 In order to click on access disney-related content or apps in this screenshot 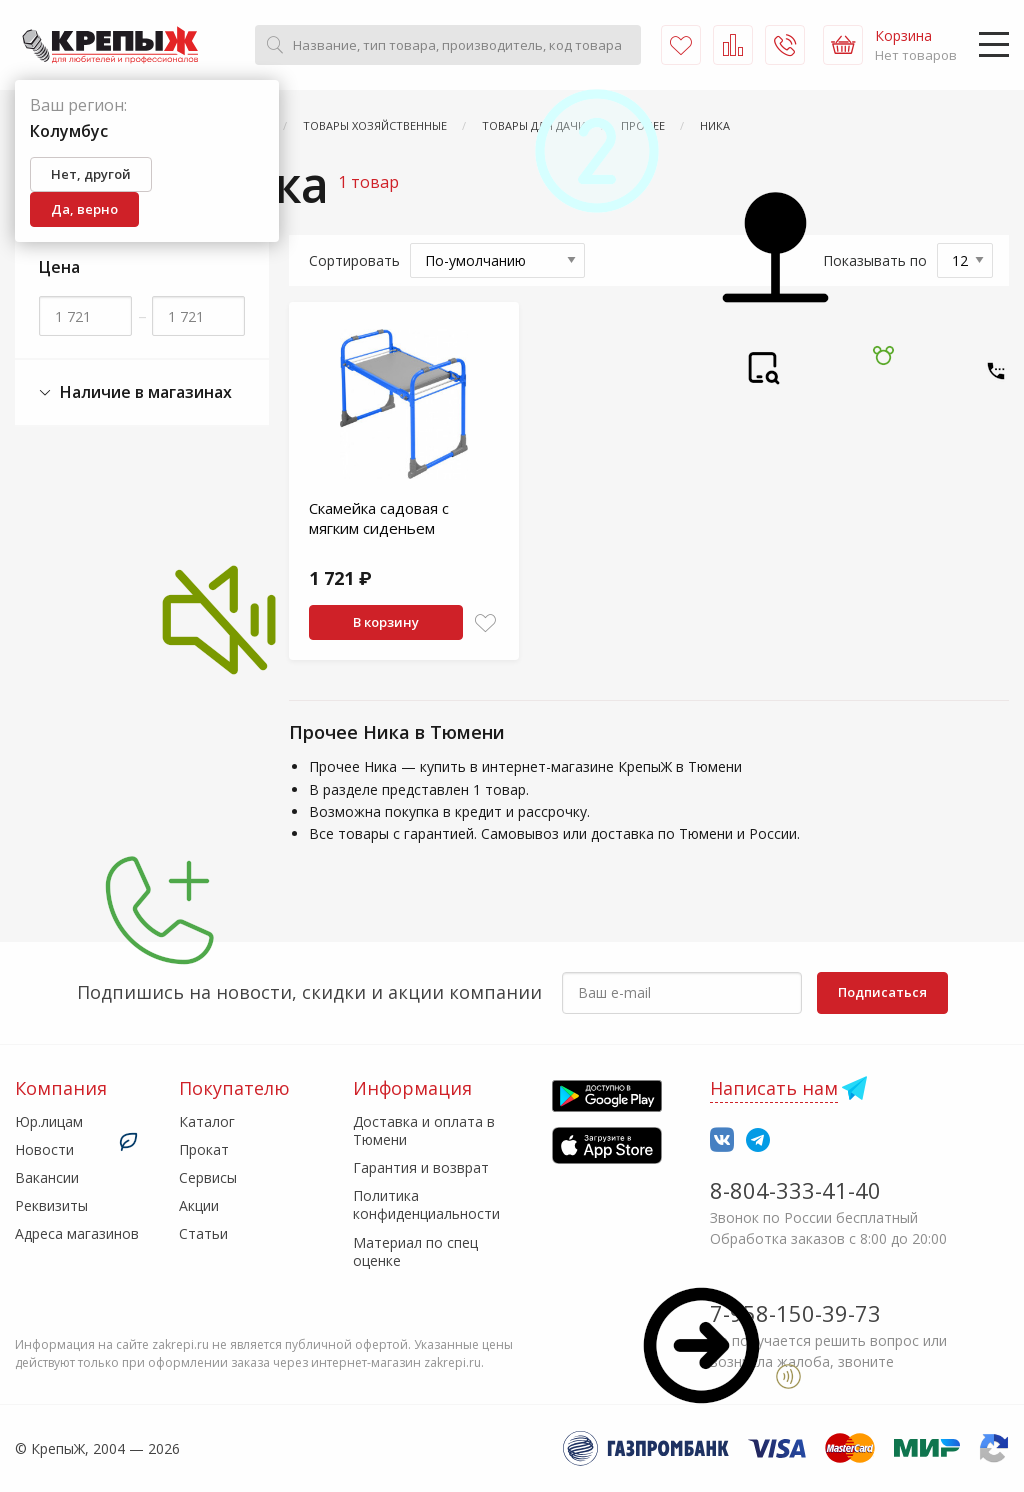, I will do `click(883, 355)`.